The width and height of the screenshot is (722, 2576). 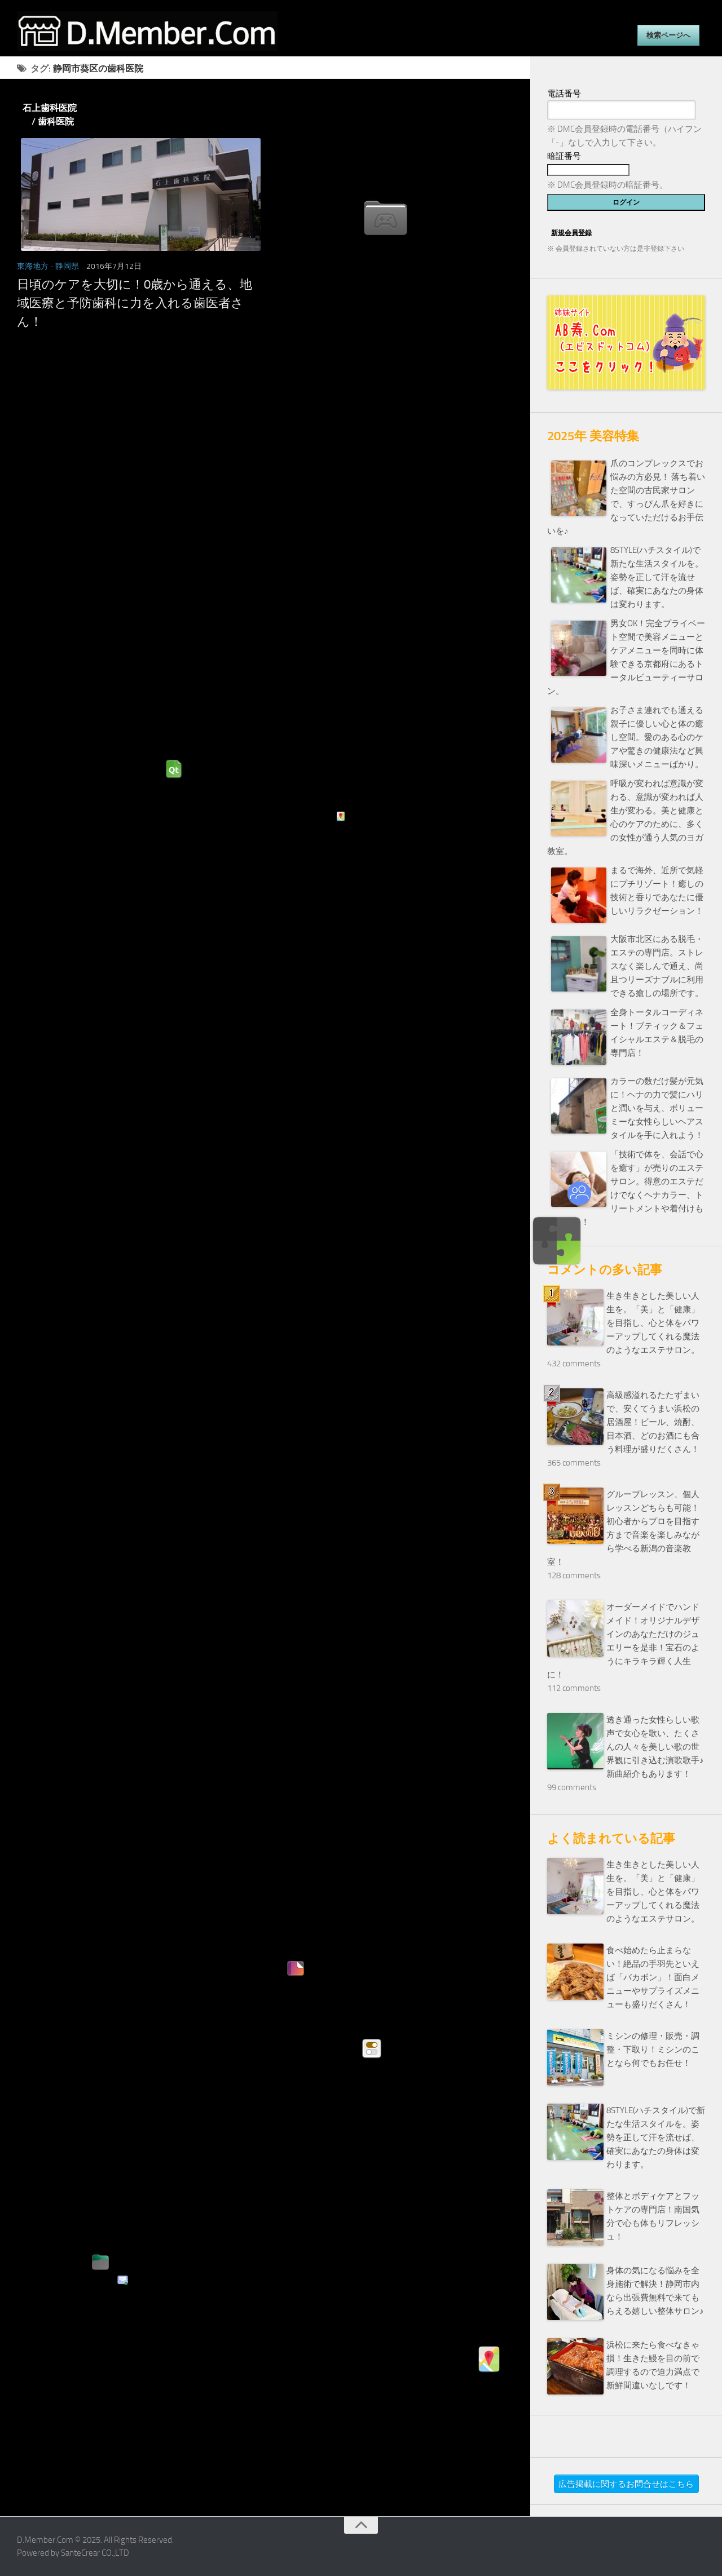 I want to click on access user account settings, so click(x=579, y=1193).